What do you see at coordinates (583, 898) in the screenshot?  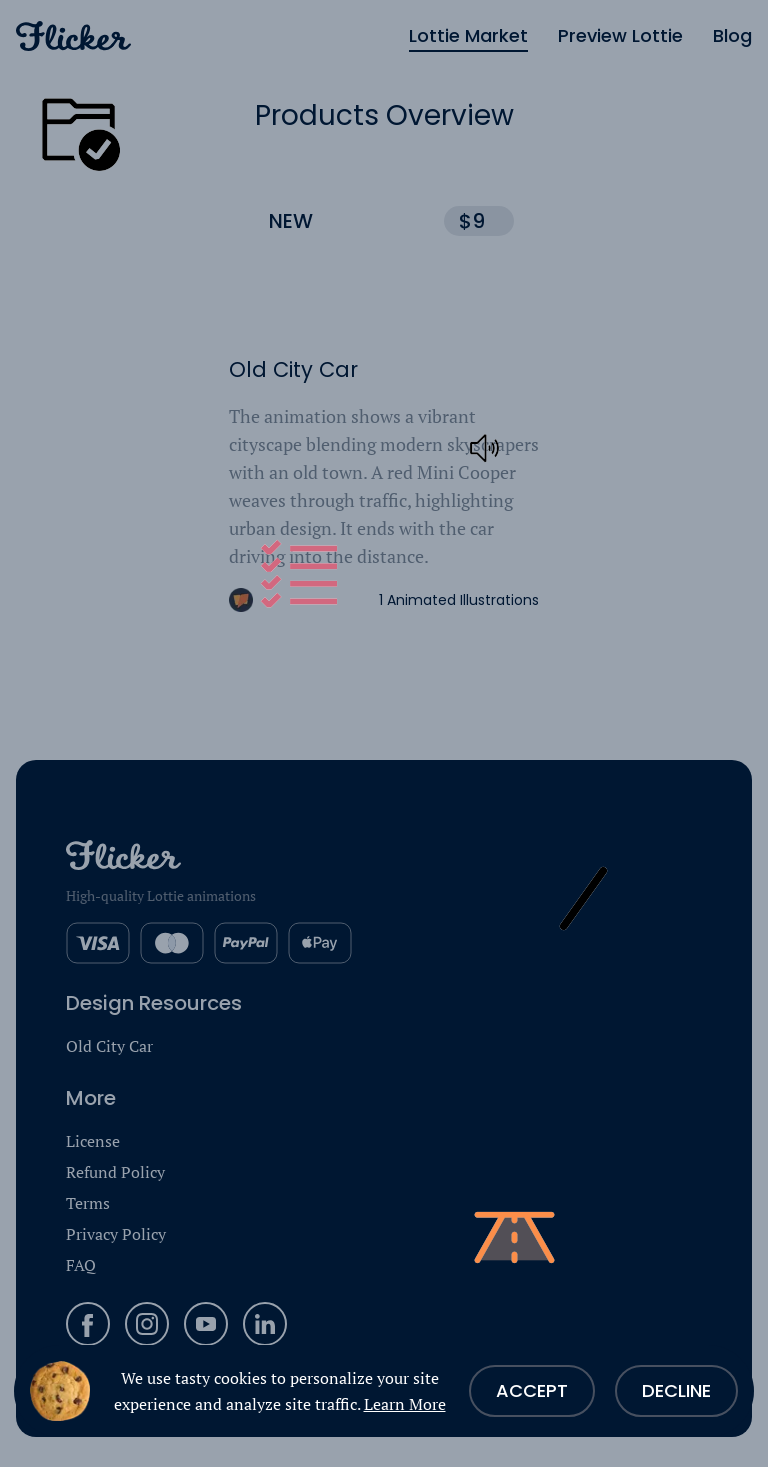 I see `indicates a disabled or unavailable feature` at bounding box center [583, 898].